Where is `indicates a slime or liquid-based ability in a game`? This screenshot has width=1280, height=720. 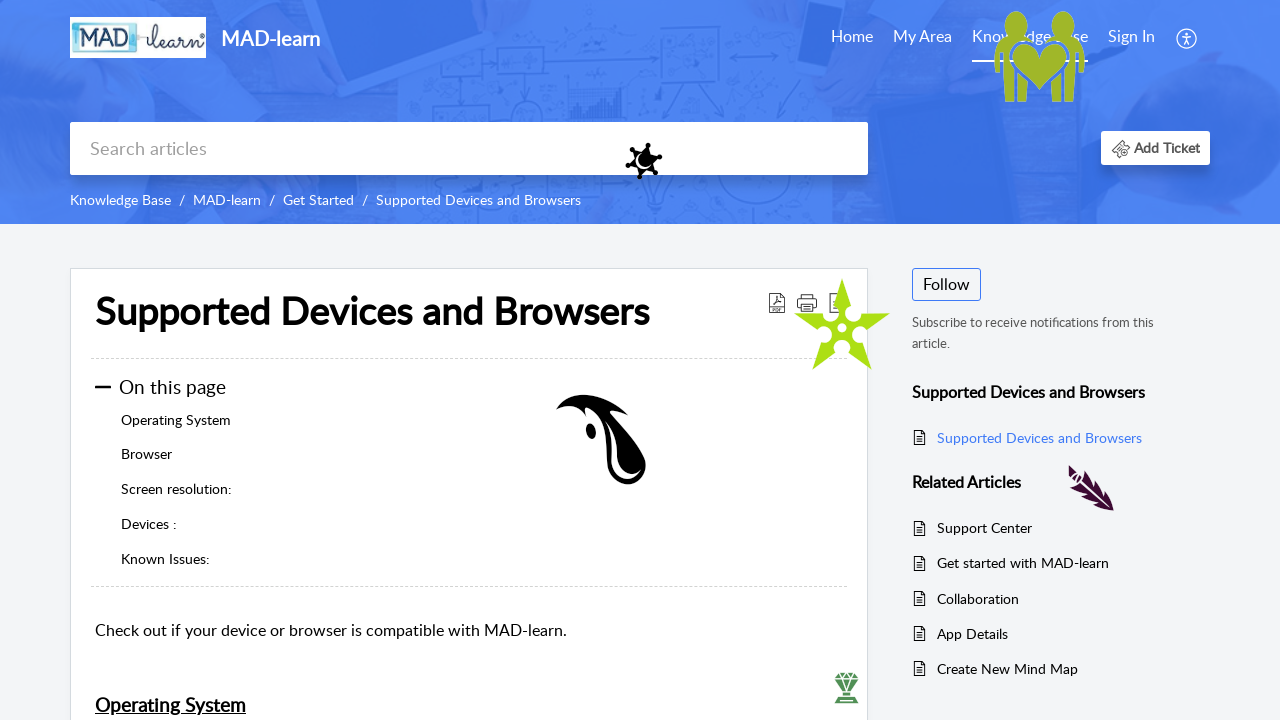 indicates a slime or liquid-based ability in a game is located at coordinates (600, 440).